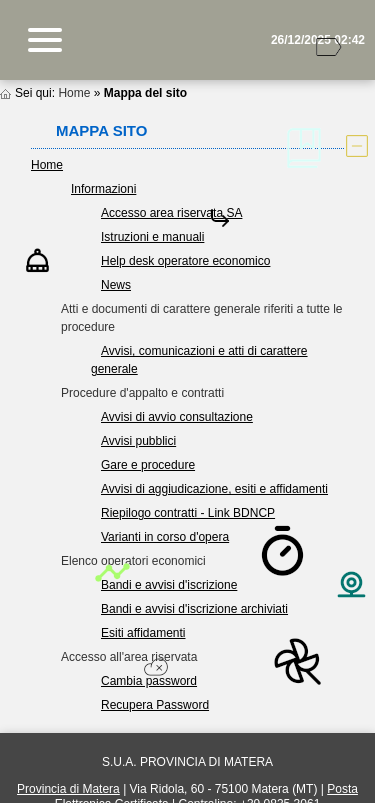 The width and height of the screenshot is (375, 803). Describe the element at coordinates (282, 552) in the screenshot. I see `set or view a countdown timer` at that location.